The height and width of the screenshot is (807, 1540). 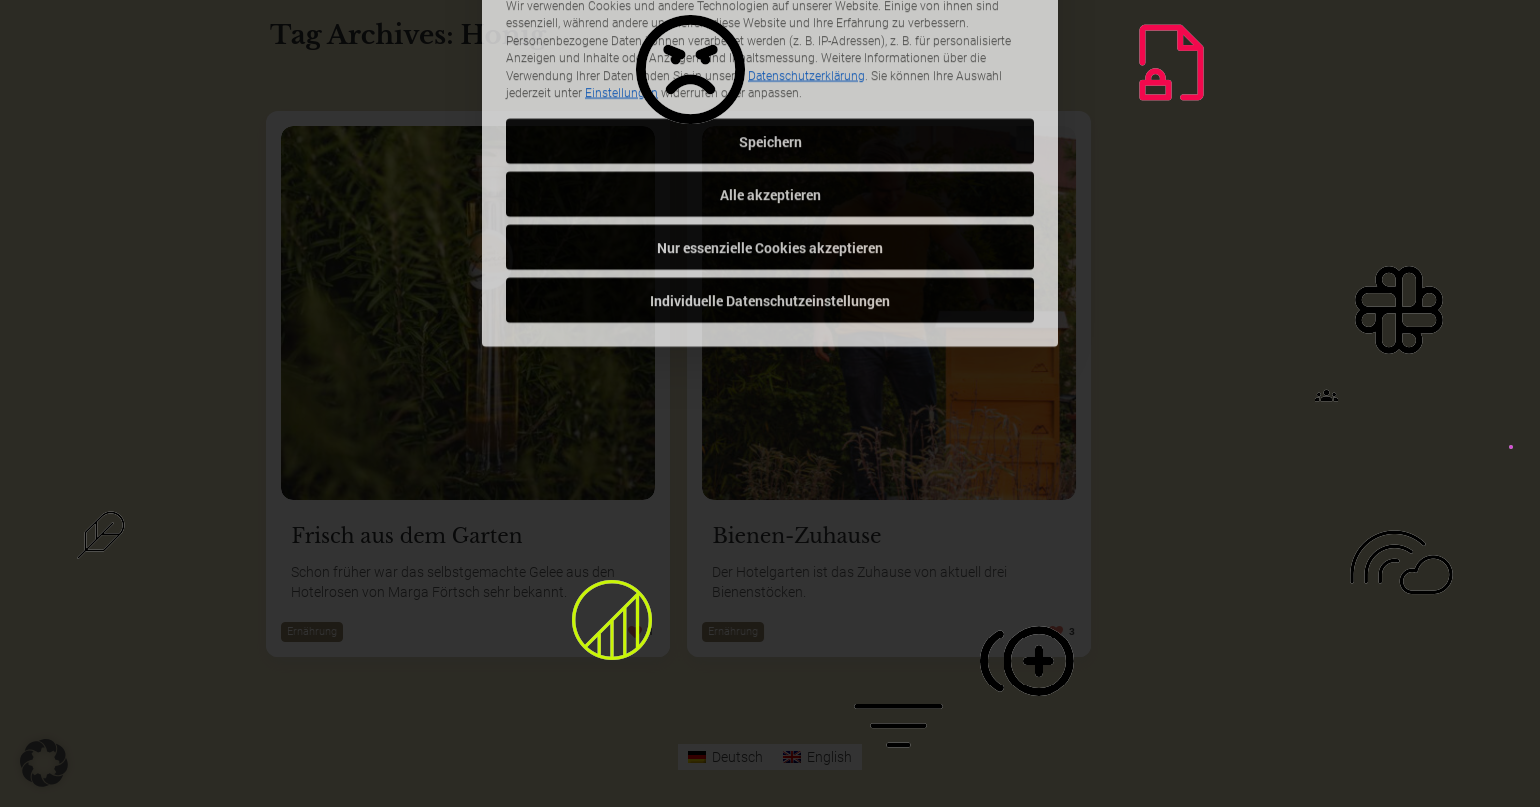 I want to click on indicates an unread notification or new item, so click(x=1511, y=447).